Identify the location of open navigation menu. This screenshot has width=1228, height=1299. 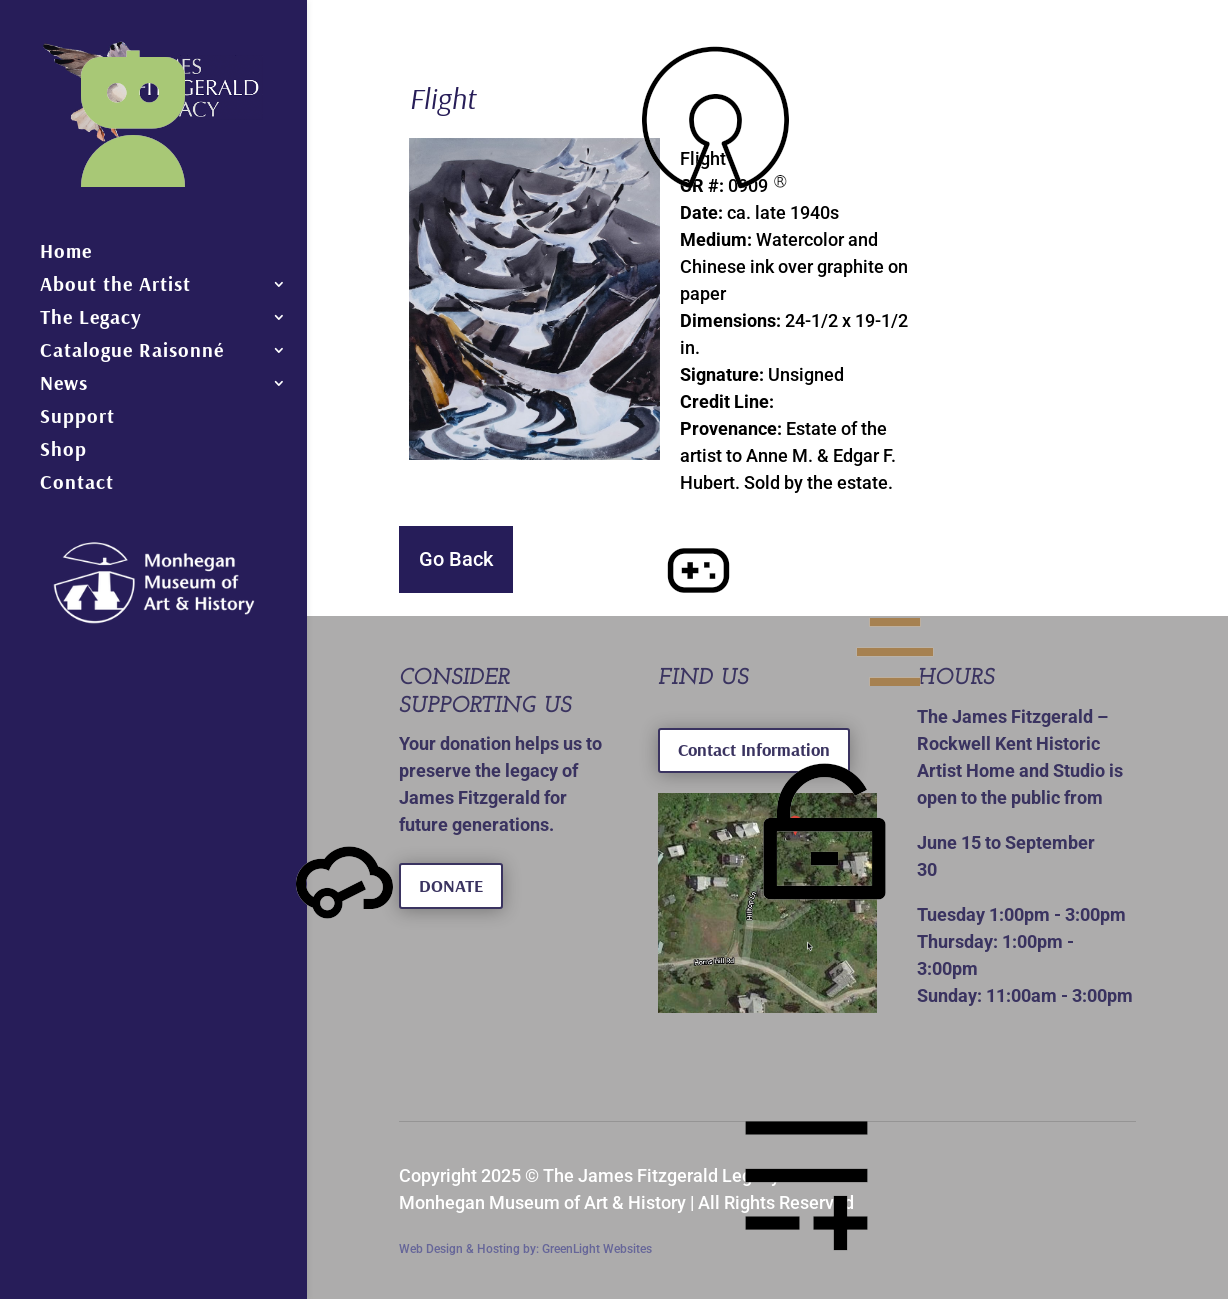
(895, 652).